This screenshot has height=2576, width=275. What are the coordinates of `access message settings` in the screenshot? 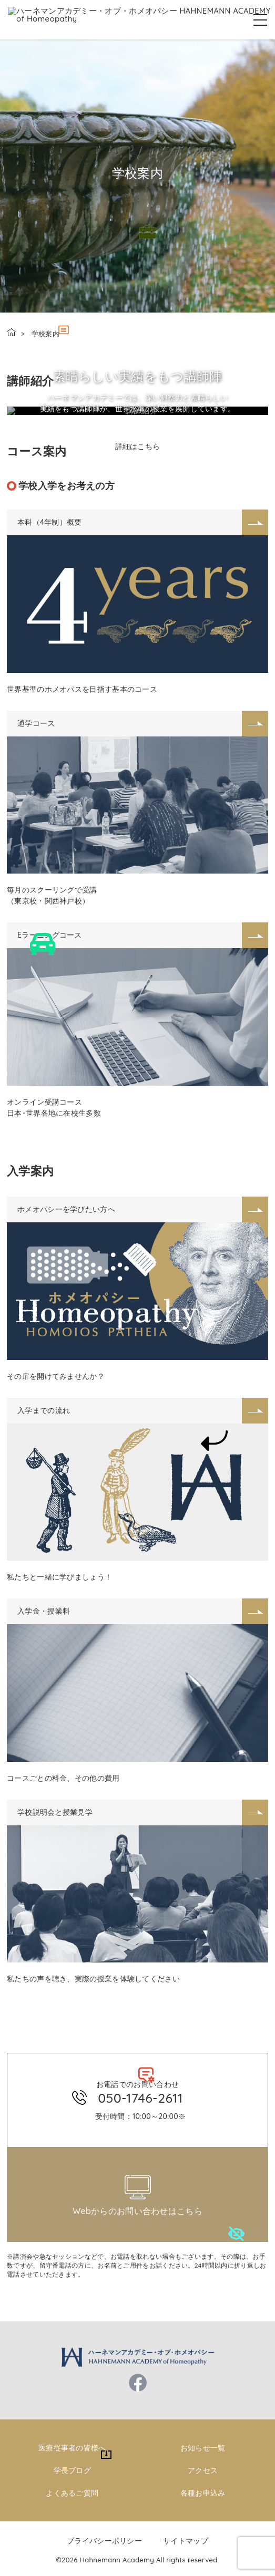 It's located at (146, 2074).